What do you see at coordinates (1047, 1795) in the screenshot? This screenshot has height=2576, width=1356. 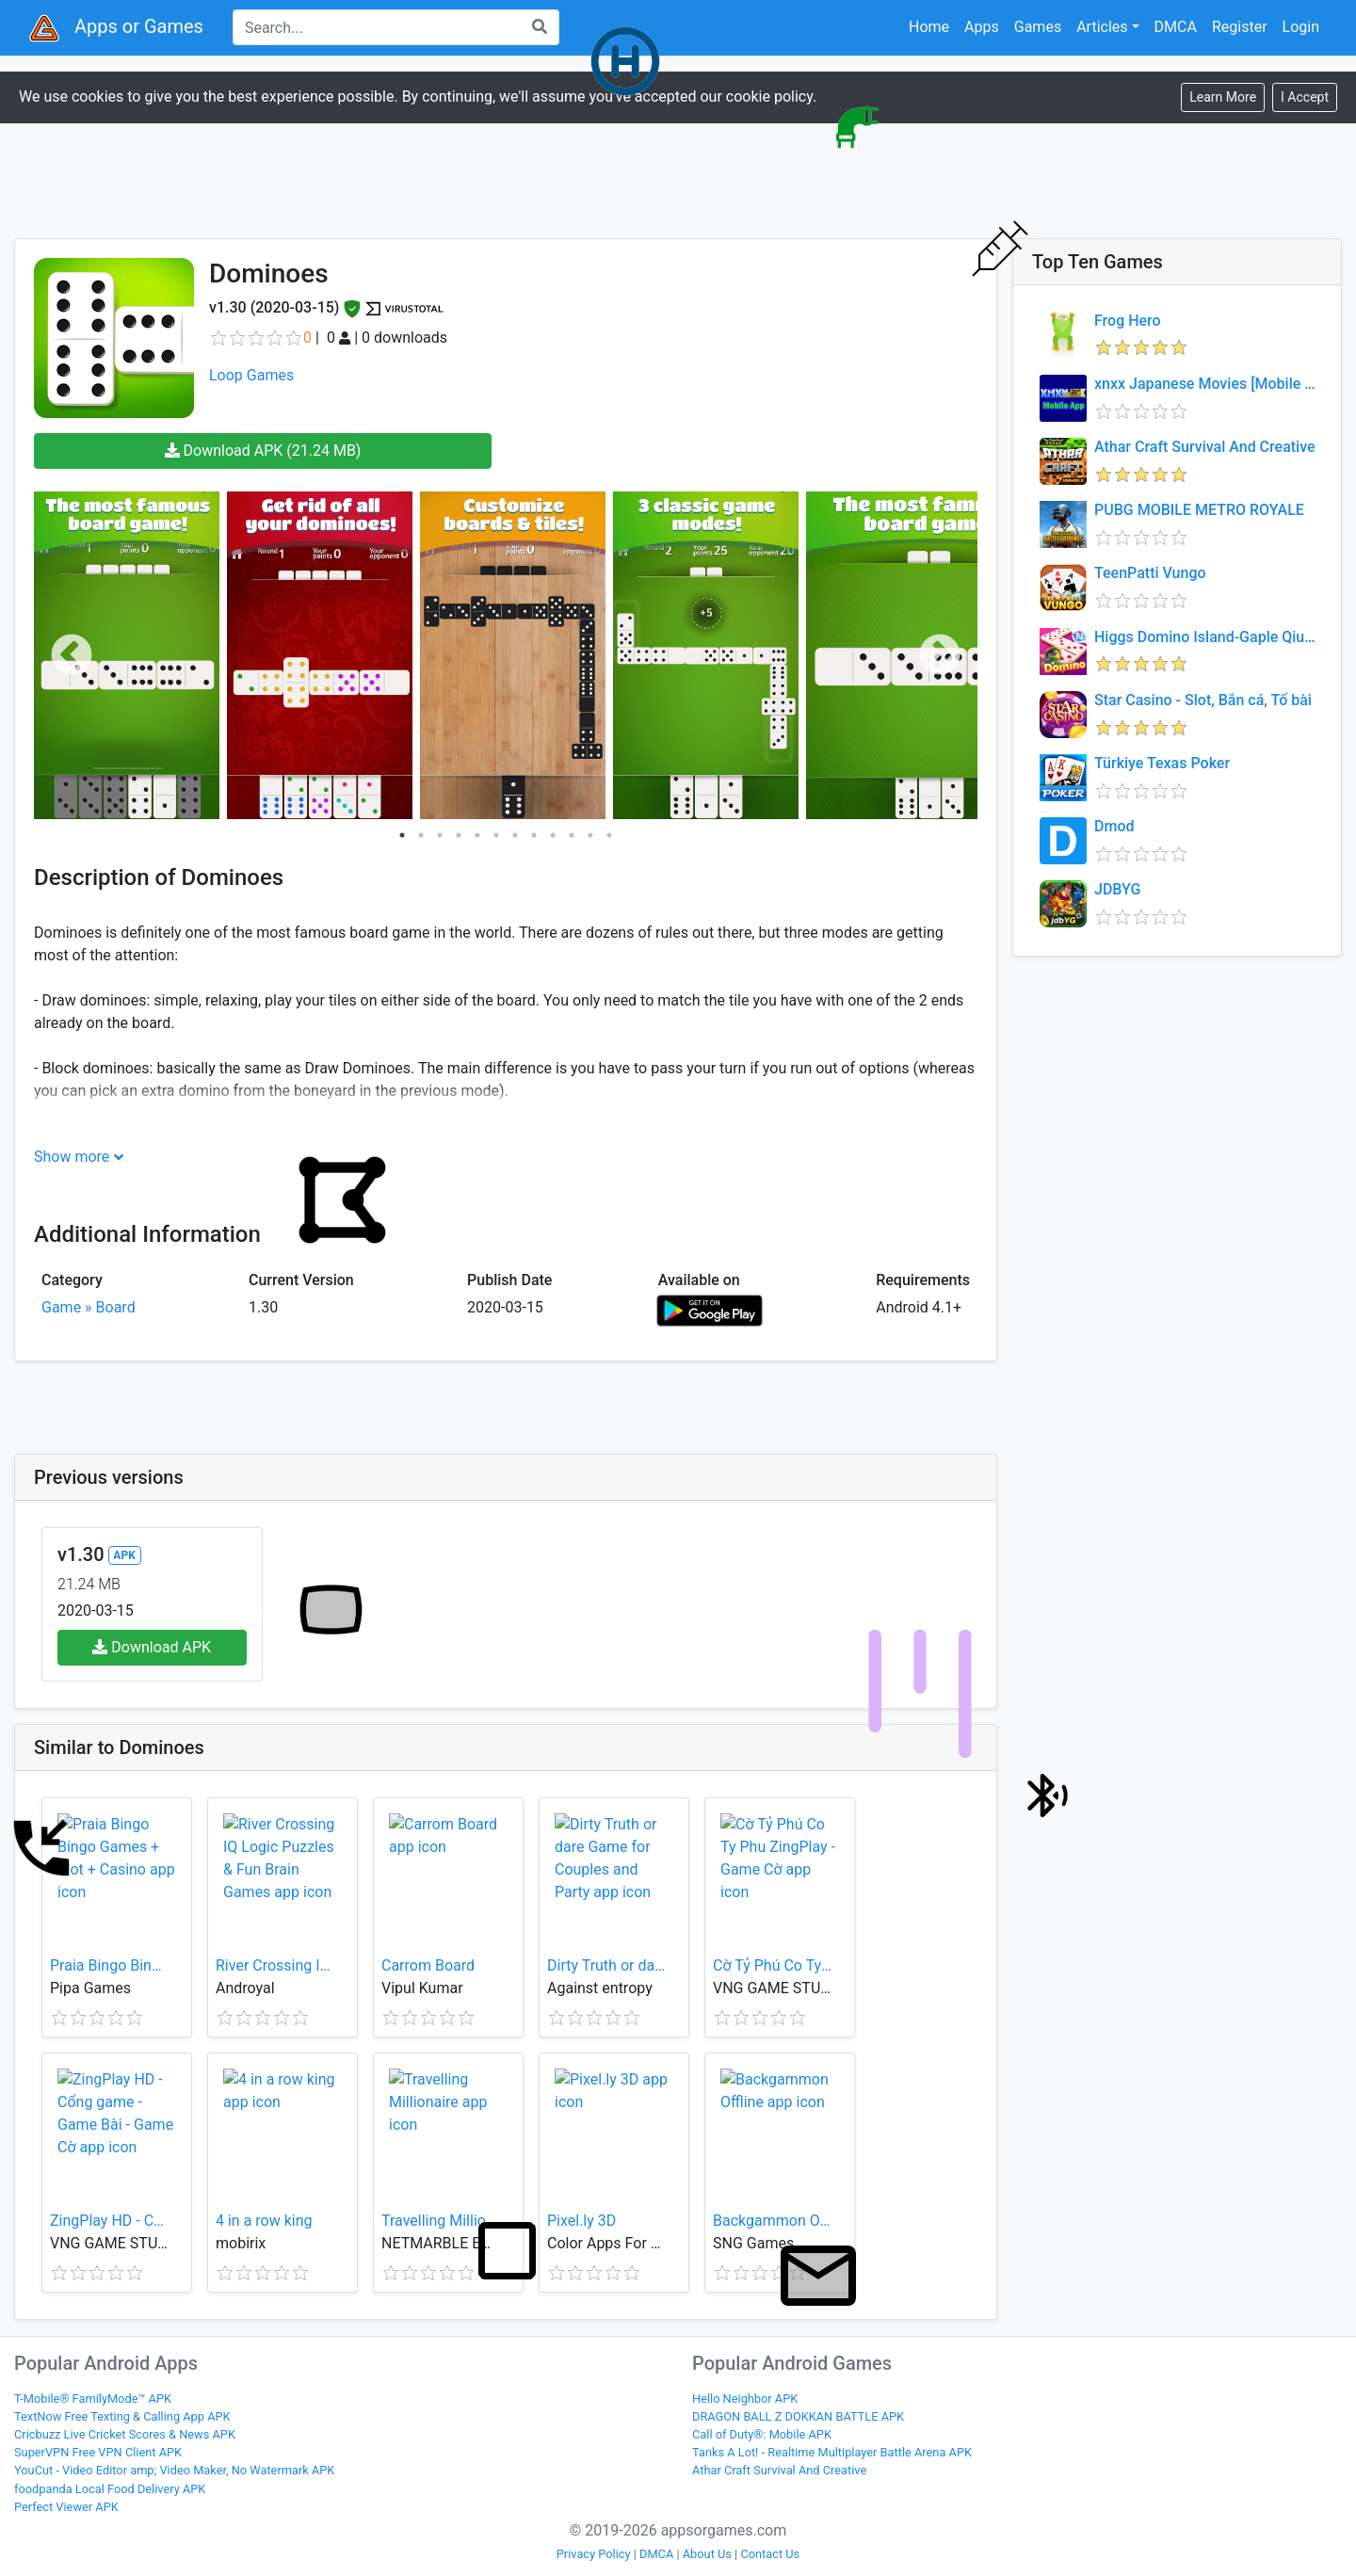 I see `bluetooth audio device connected` at bounding box center [1047, 1795].